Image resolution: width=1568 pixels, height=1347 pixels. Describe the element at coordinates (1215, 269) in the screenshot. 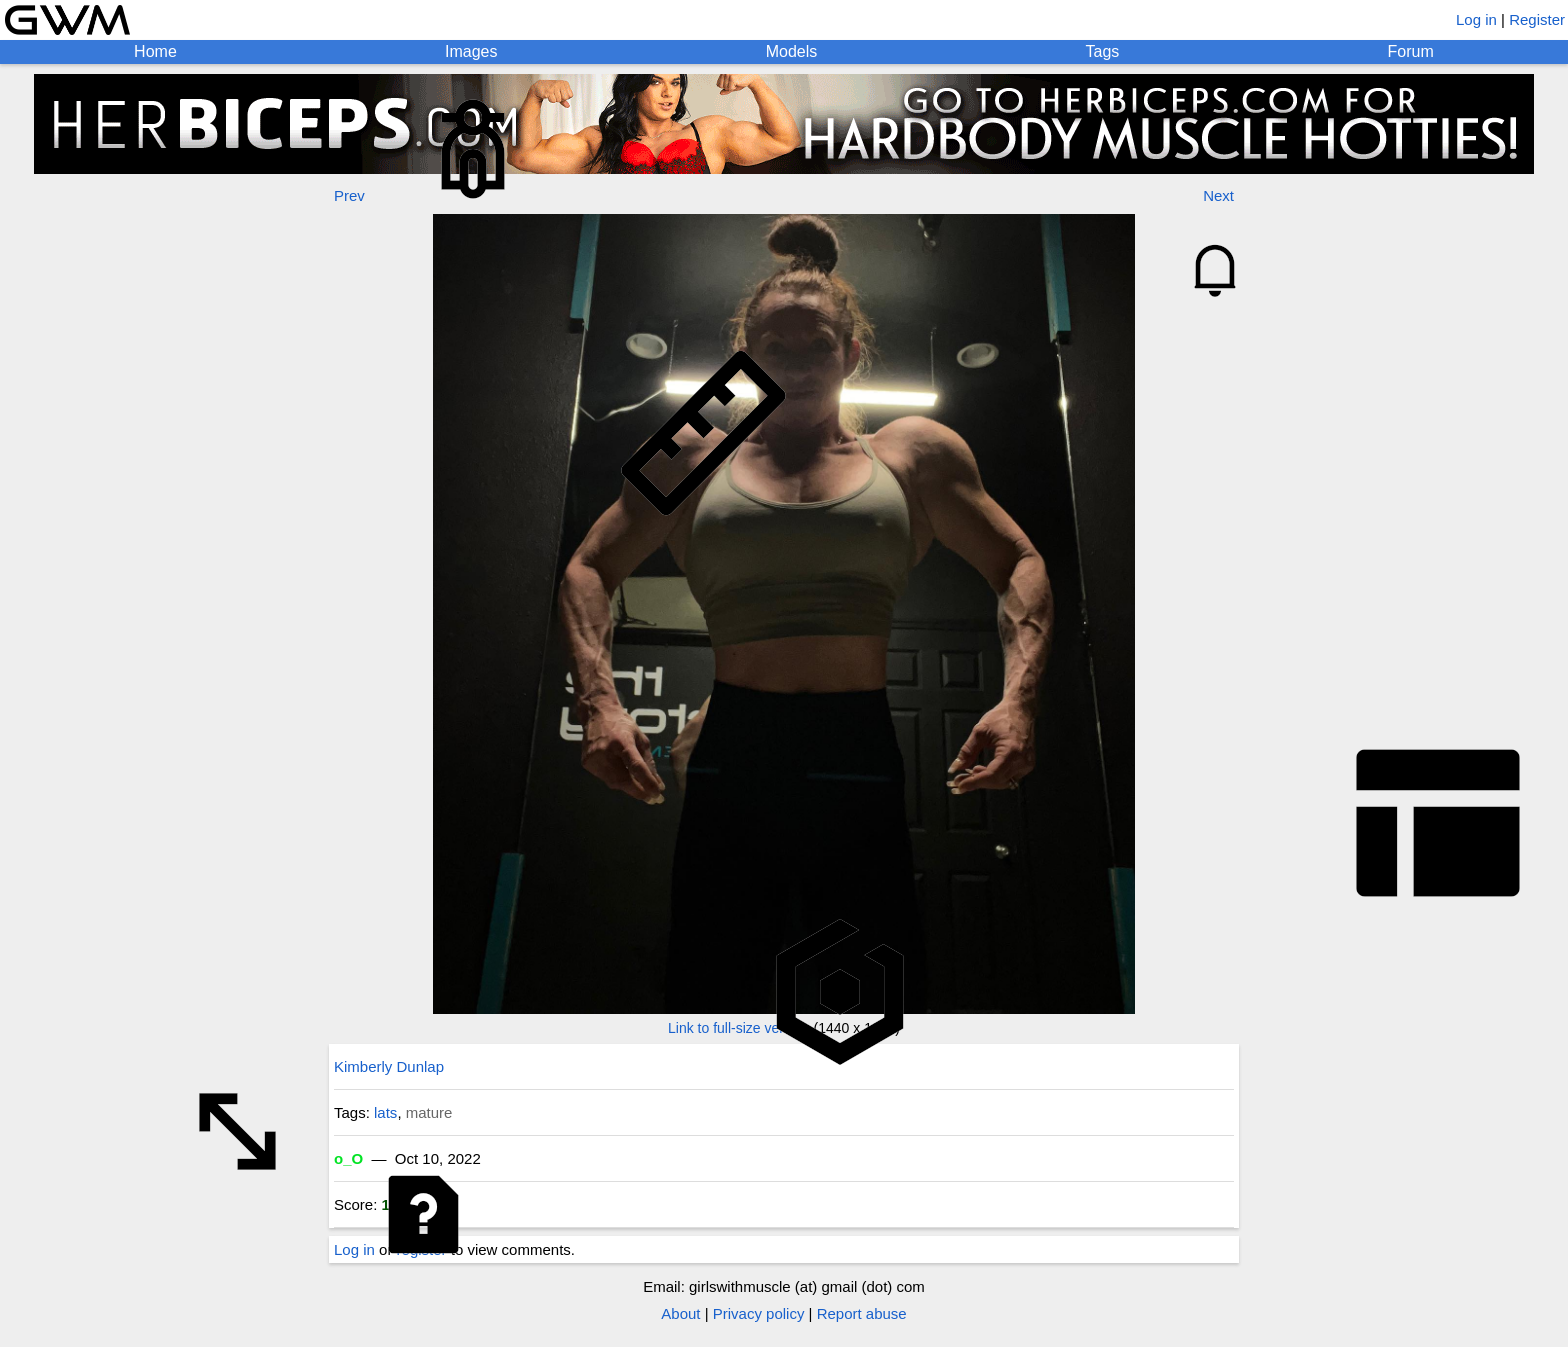

I see `view notifications` at that location.